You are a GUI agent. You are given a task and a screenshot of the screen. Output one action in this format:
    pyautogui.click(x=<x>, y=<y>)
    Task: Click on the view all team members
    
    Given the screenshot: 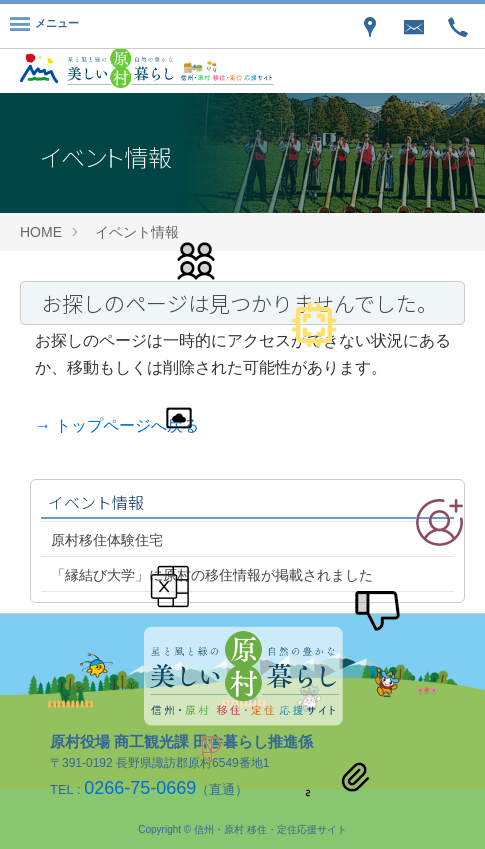 What is the action you would take?
    pyautogui.click(x=196, y=261)
    